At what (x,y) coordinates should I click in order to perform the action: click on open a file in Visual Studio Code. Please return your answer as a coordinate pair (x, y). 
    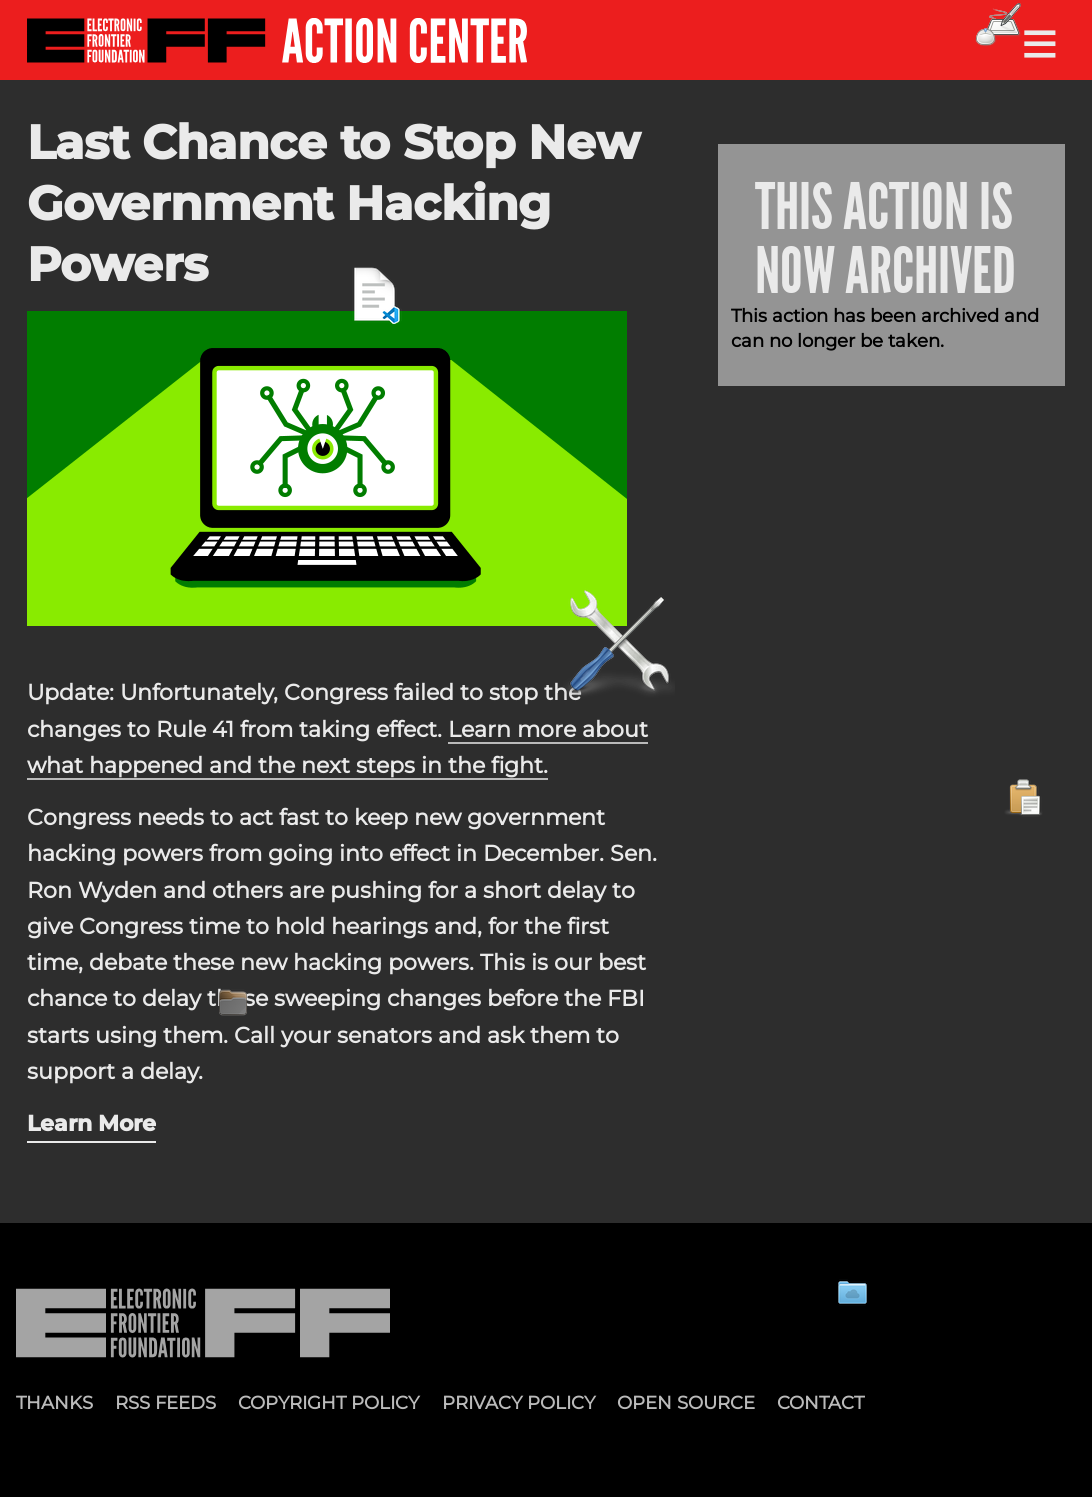
    Looking at the image, I should click on (374, 295).